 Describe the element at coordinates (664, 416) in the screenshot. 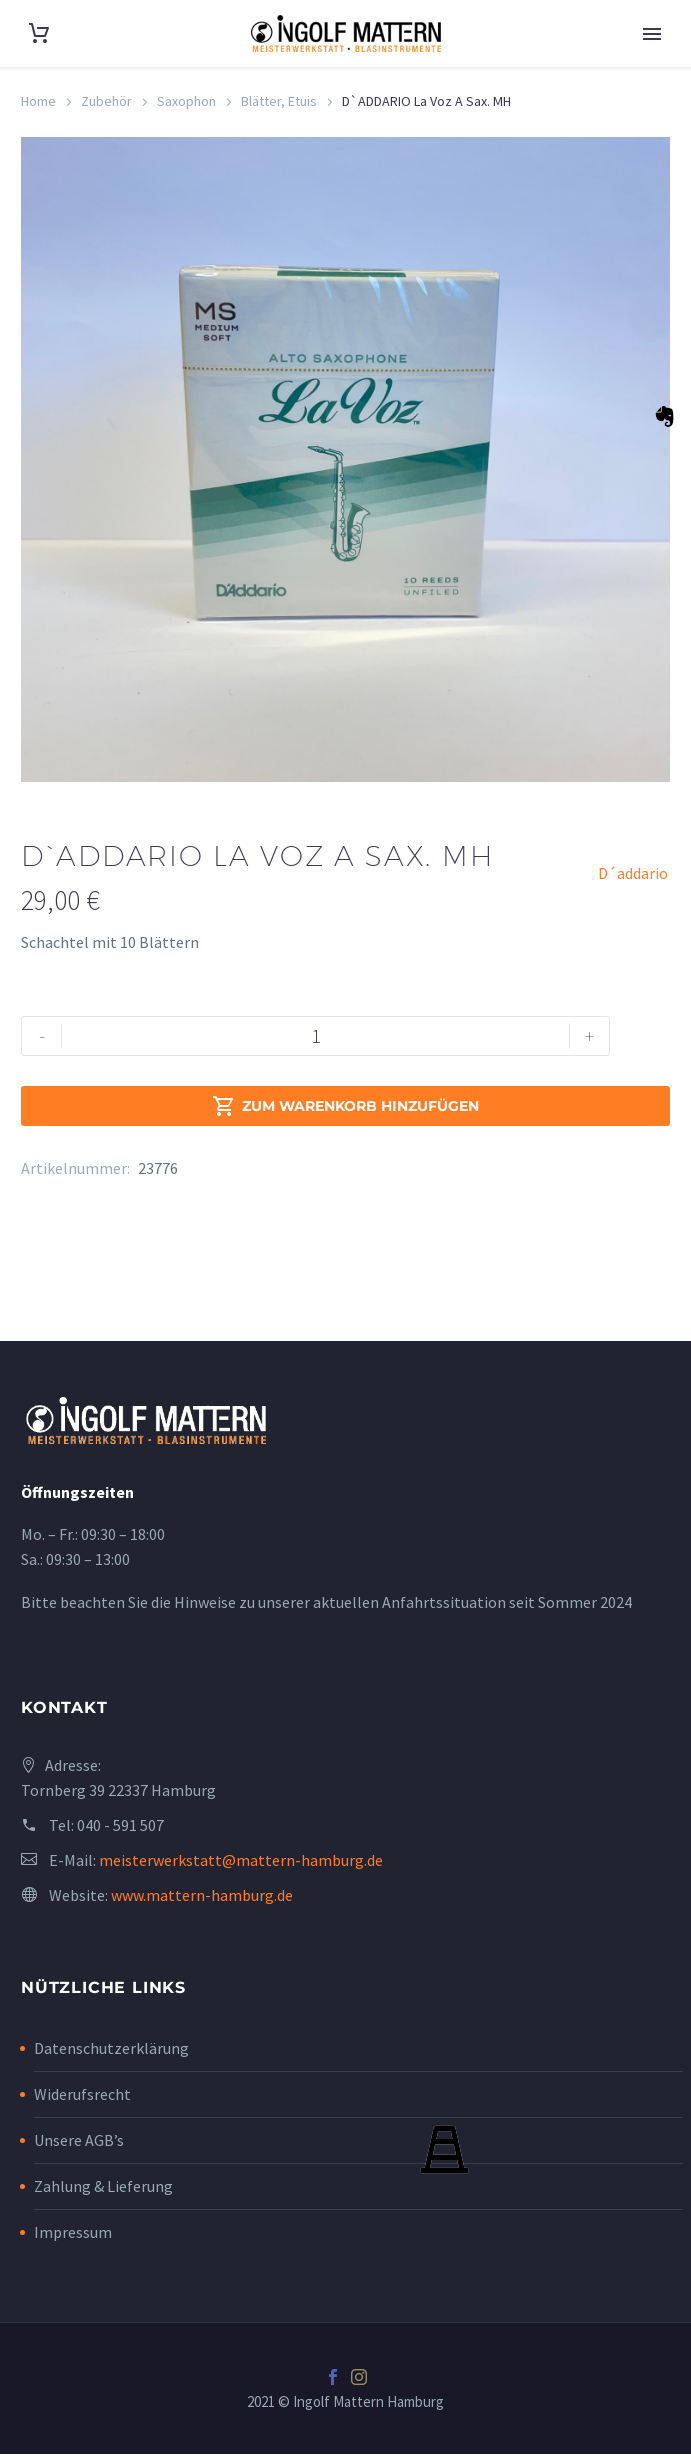

I see `open Evernote app` at that location.